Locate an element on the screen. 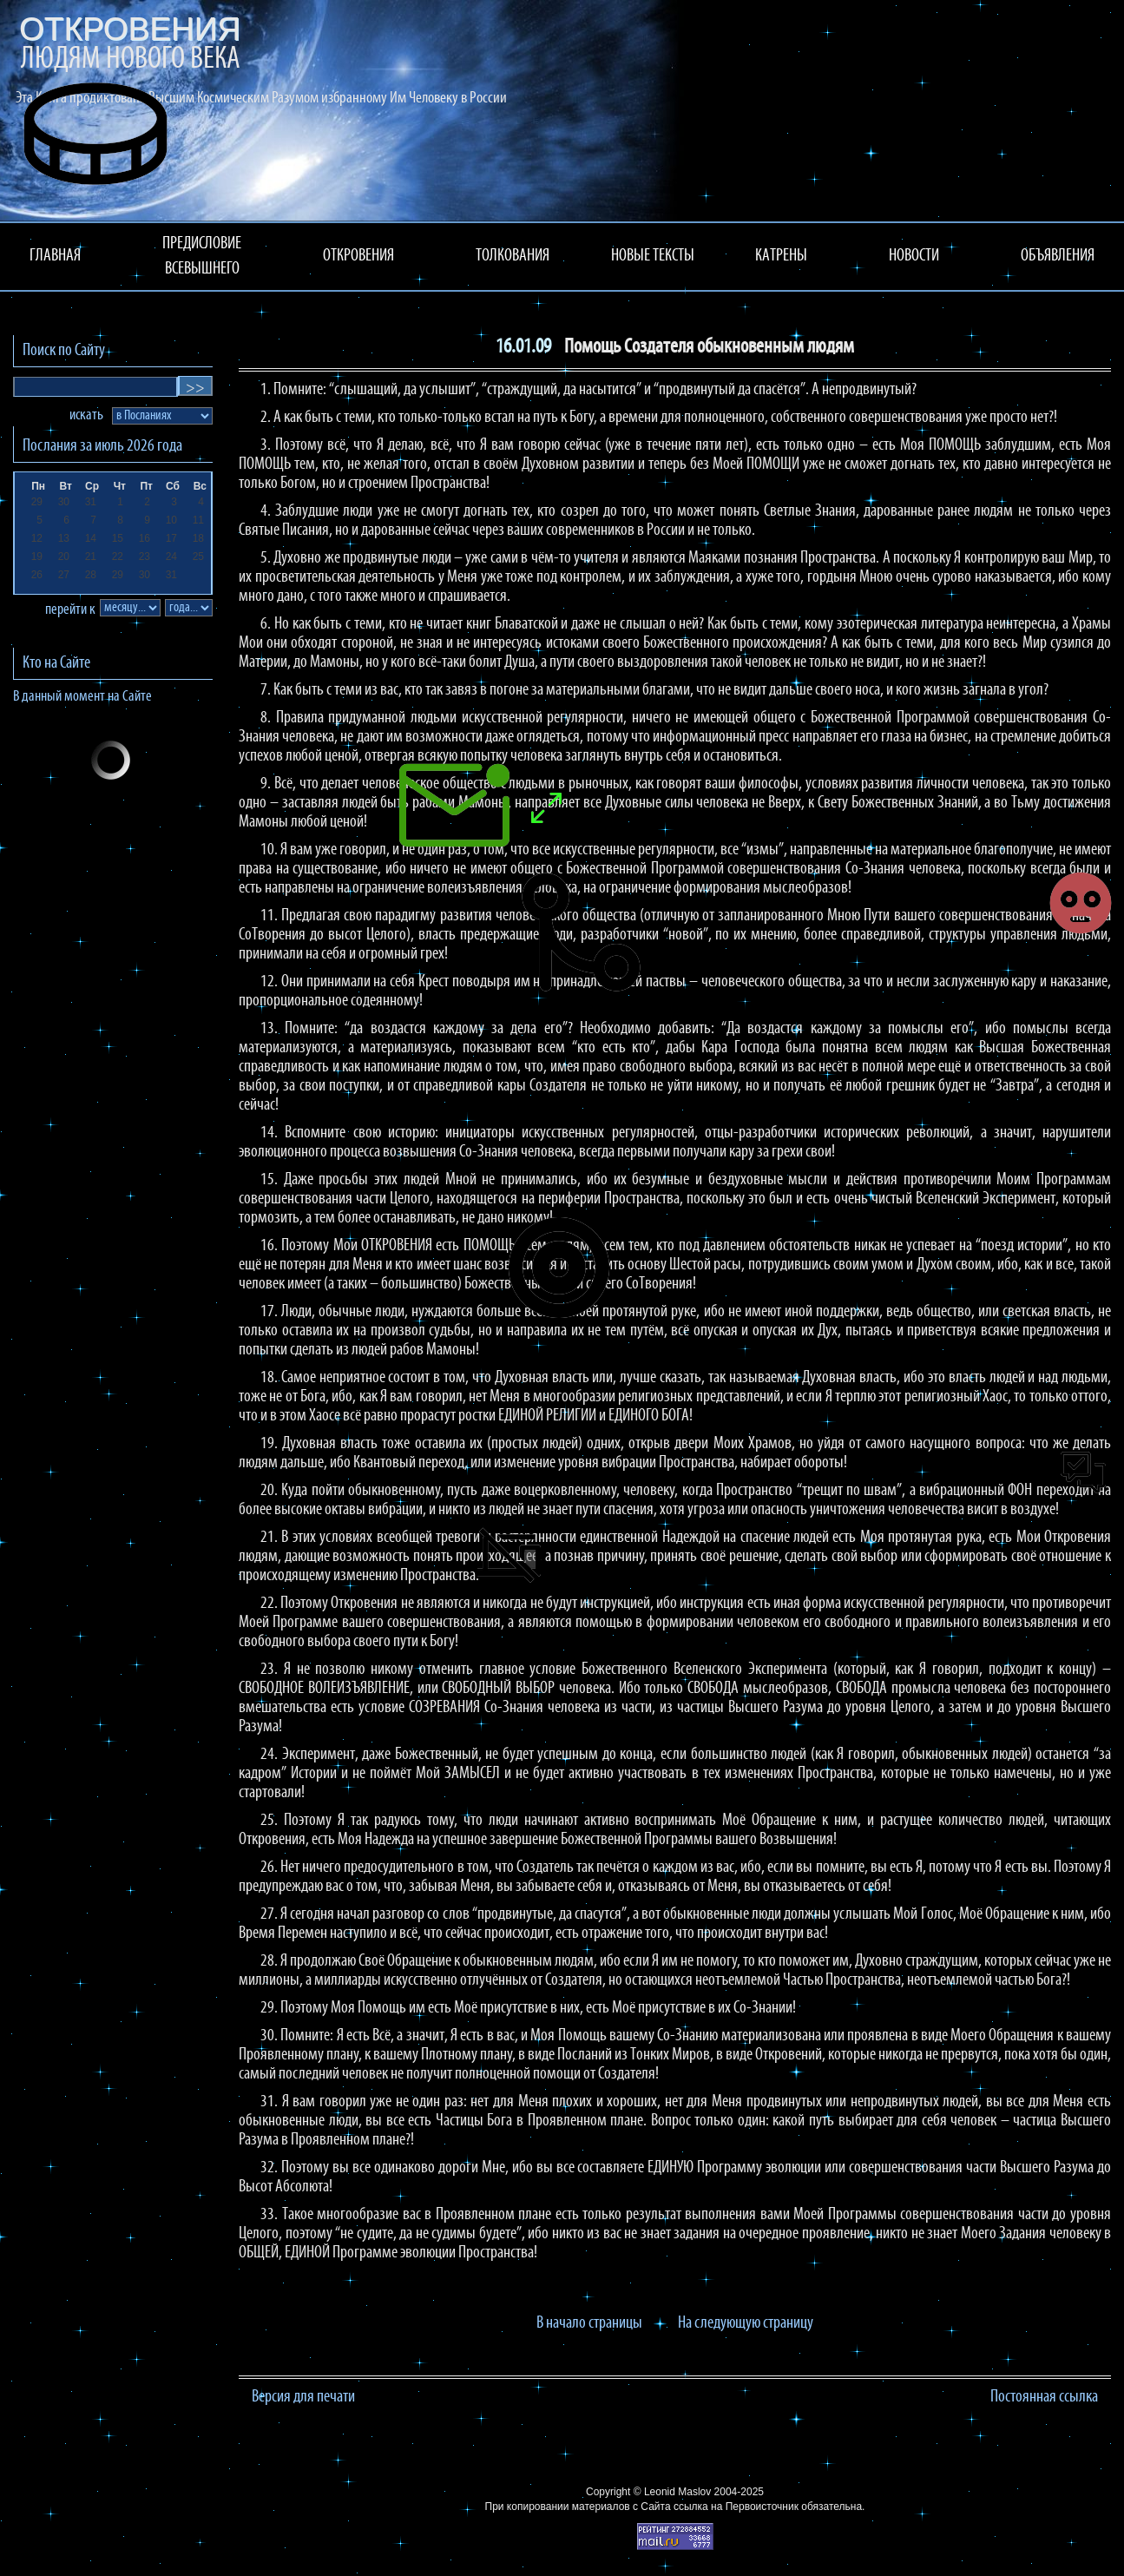  flushed or surprised reaction emoji is located at coordinates (1081, 903).